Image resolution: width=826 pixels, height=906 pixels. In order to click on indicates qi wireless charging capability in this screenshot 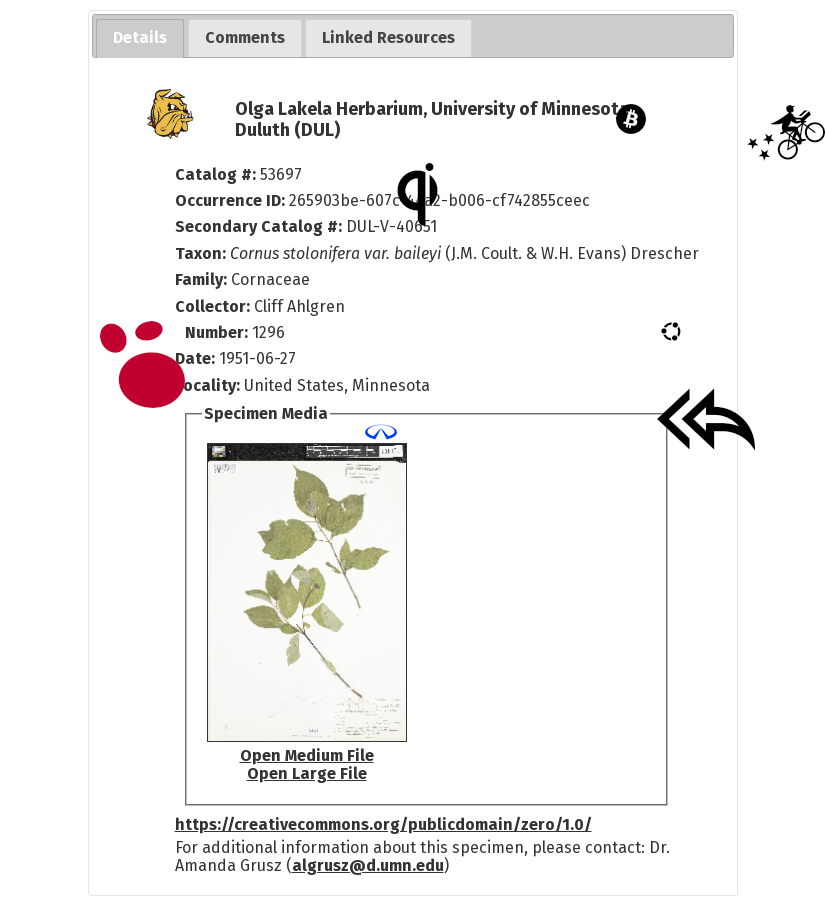, I will do `click(417, 194)`.